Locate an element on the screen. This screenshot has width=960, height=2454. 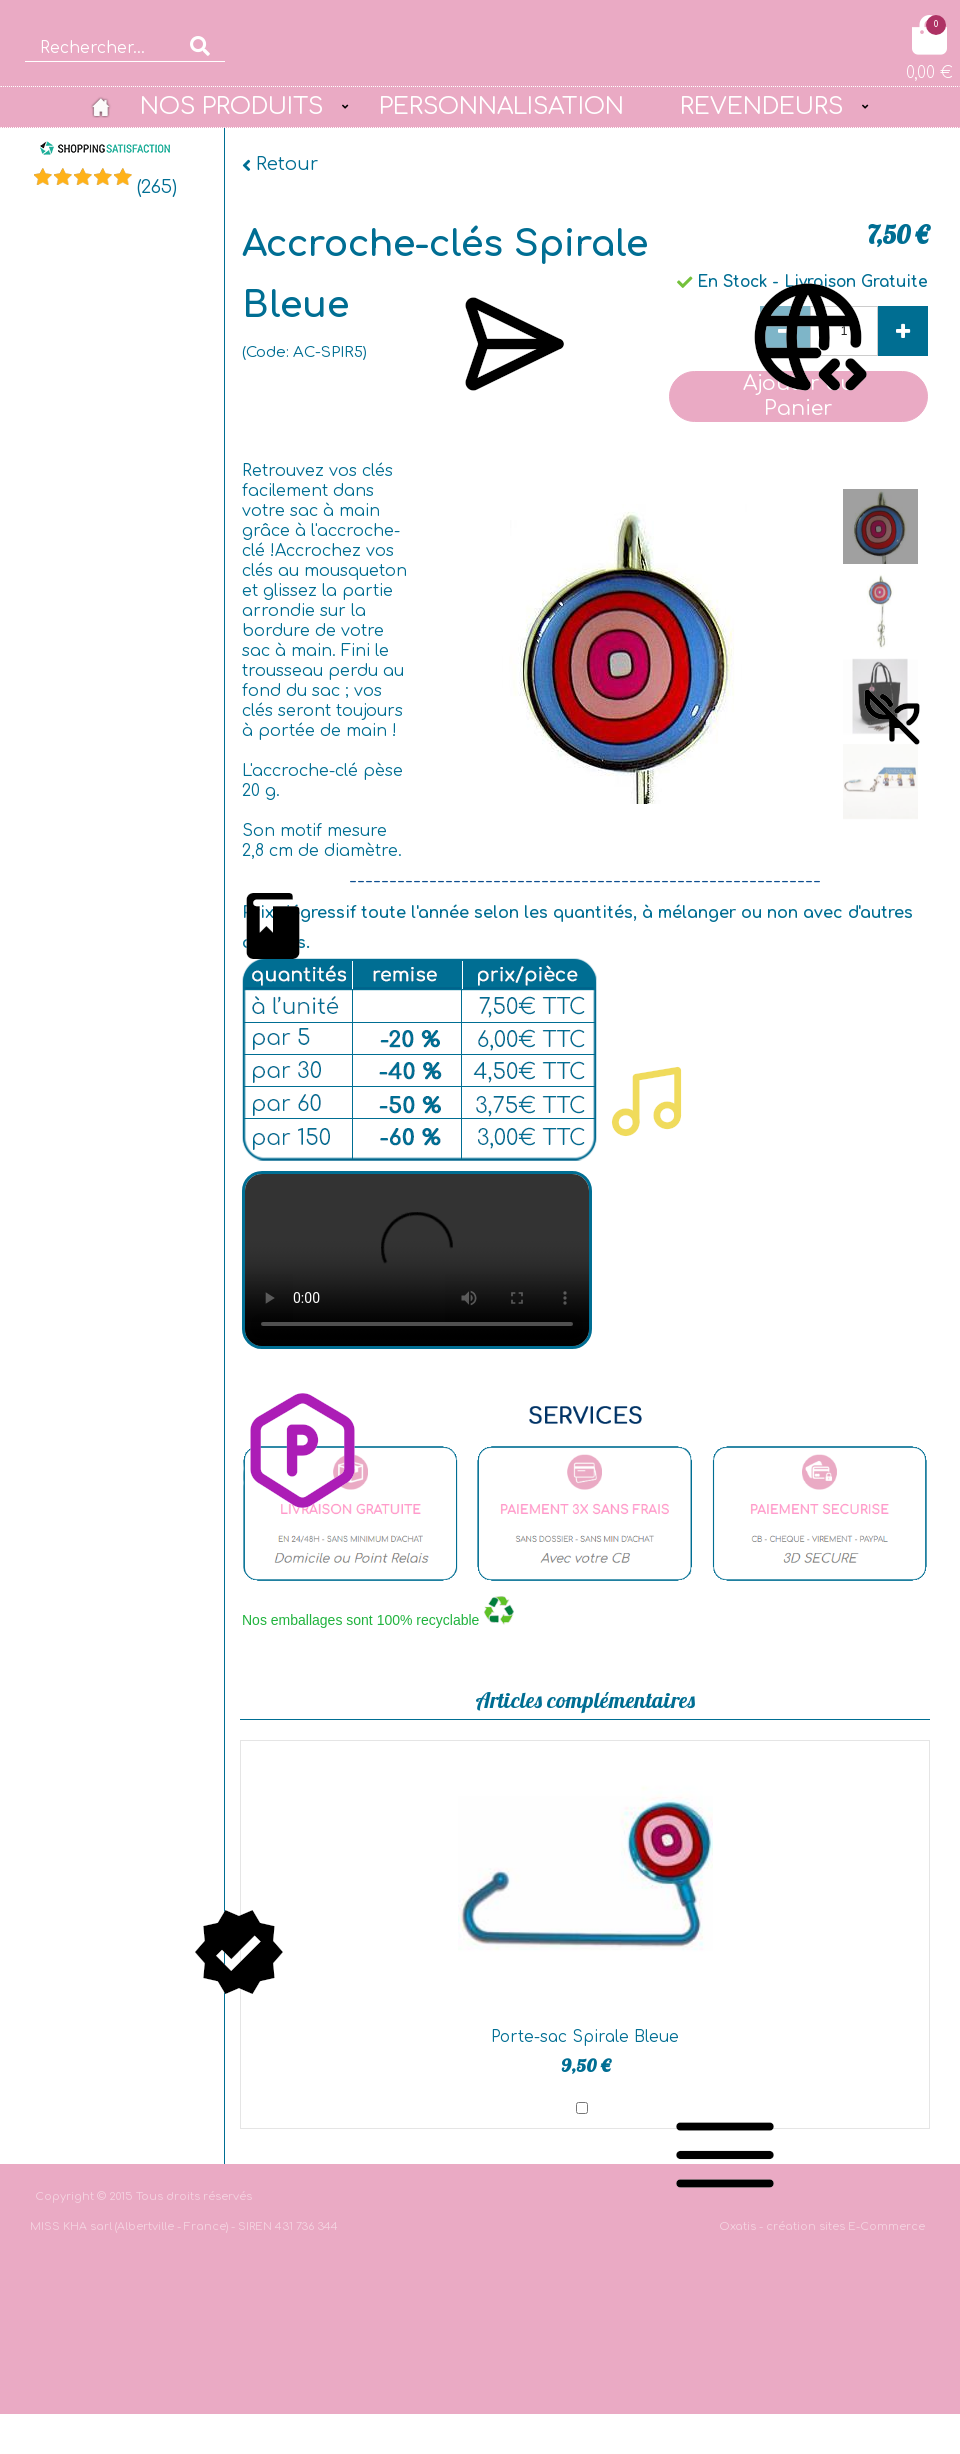
disable plant or garden tracking is located at coordinates (892, 717).